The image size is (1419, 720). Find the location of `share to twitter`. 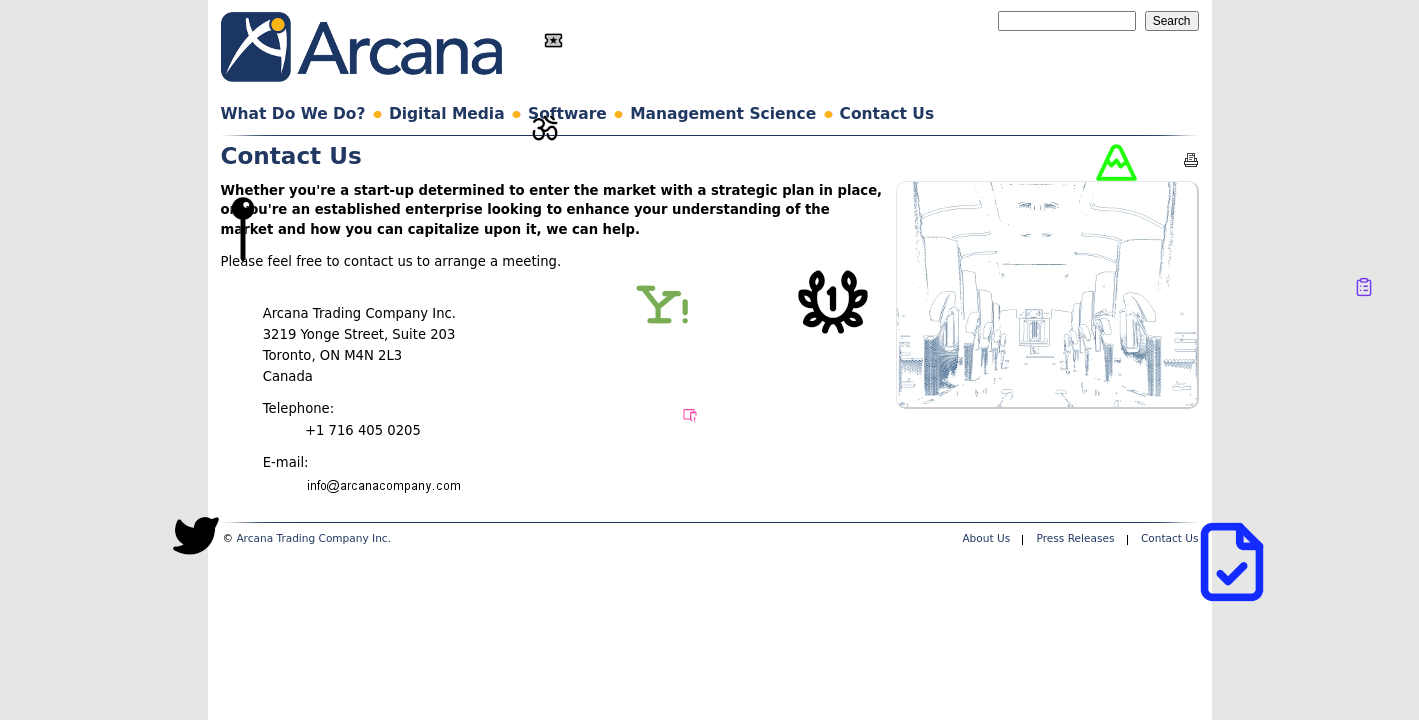

share to twitter is located at coordinates (196, 536).